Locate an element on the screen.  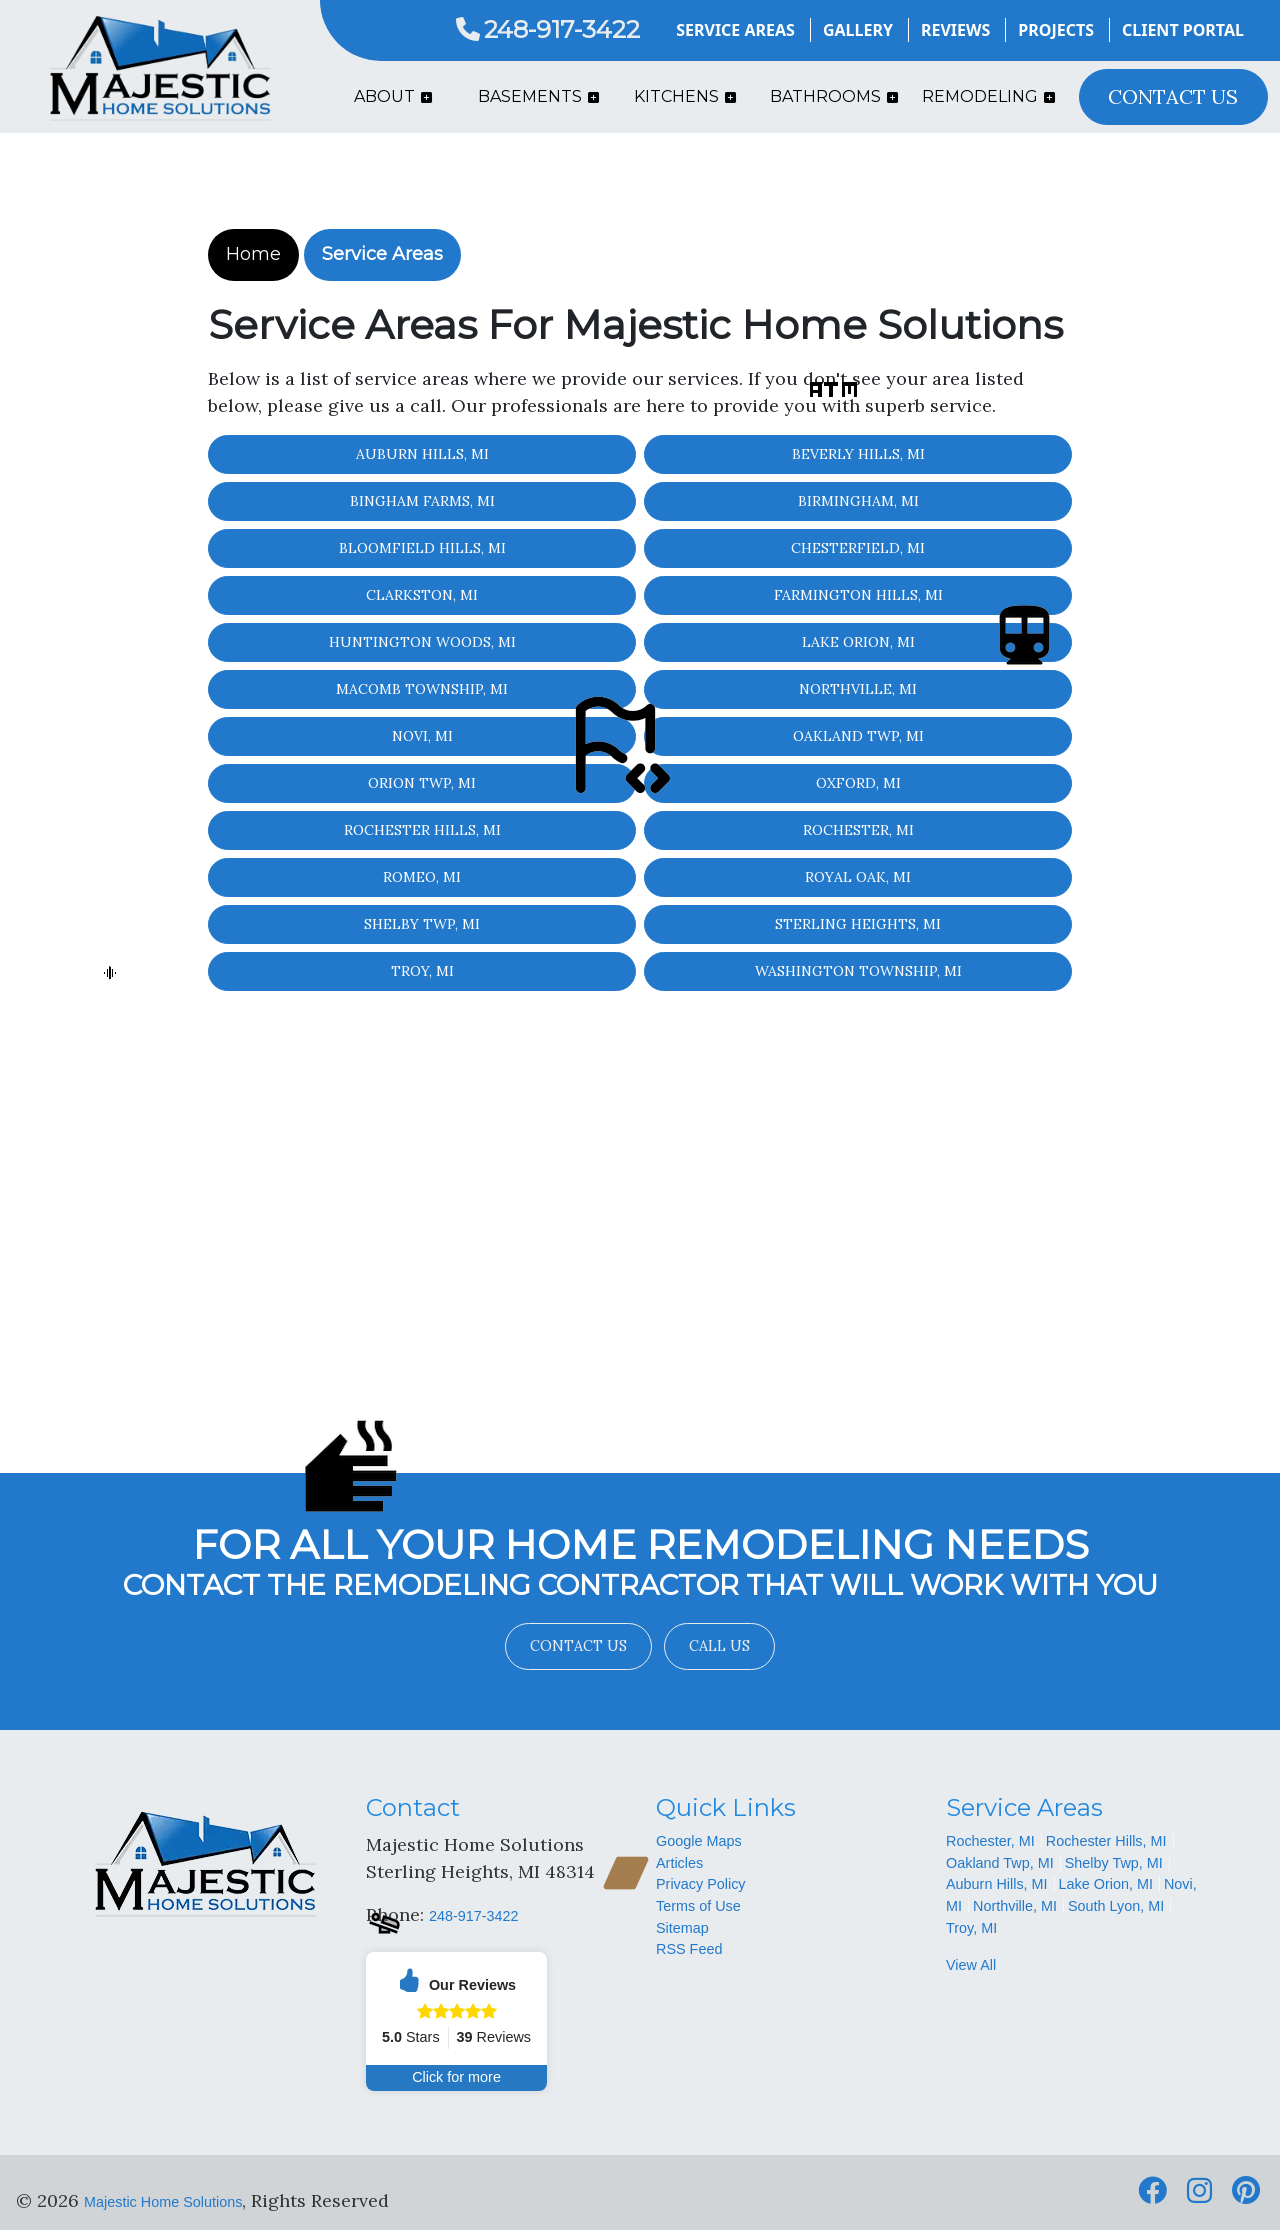
activate hand dryer is located at coordinates (353, 1464).